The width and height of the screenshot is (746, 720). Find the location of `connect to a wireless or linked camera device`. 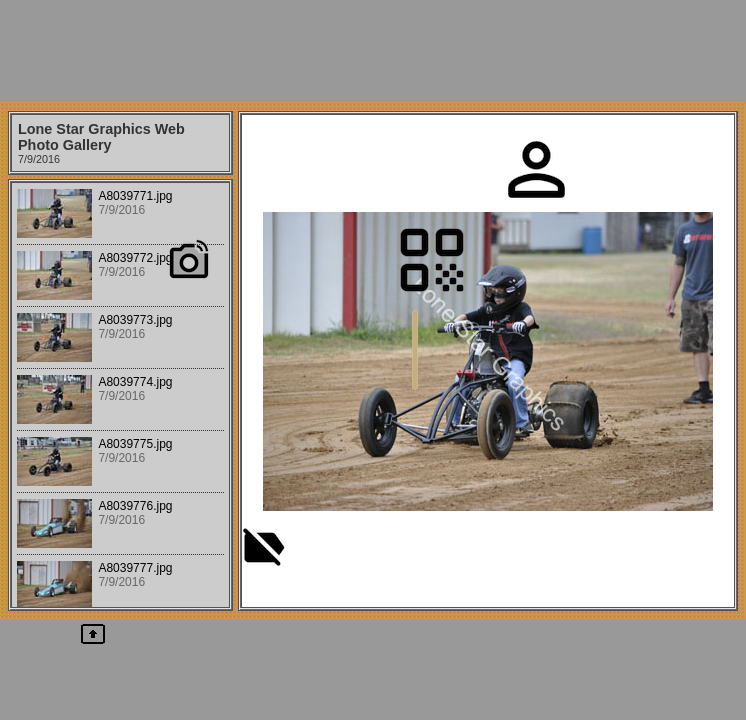

connect to a wireless or linked camera device is located at coordinates (189, 259).